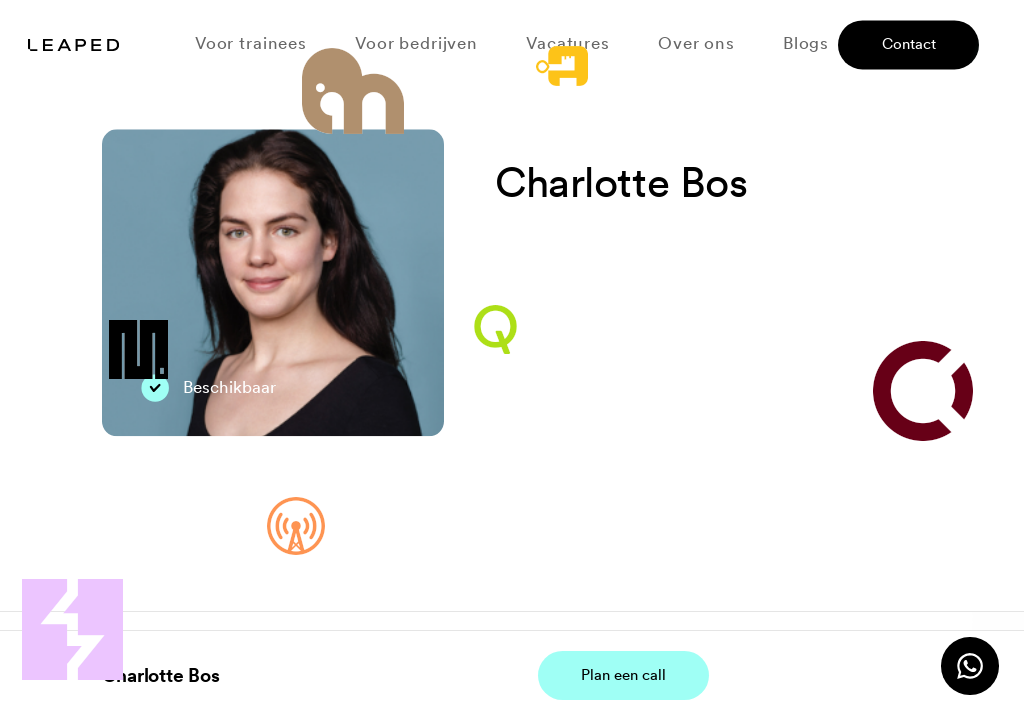 This screenshot has height=720, width=1024. Describe the element at coordinates (296, 526) in the screenshot. I see `open the Overcast podcast app` at that location.